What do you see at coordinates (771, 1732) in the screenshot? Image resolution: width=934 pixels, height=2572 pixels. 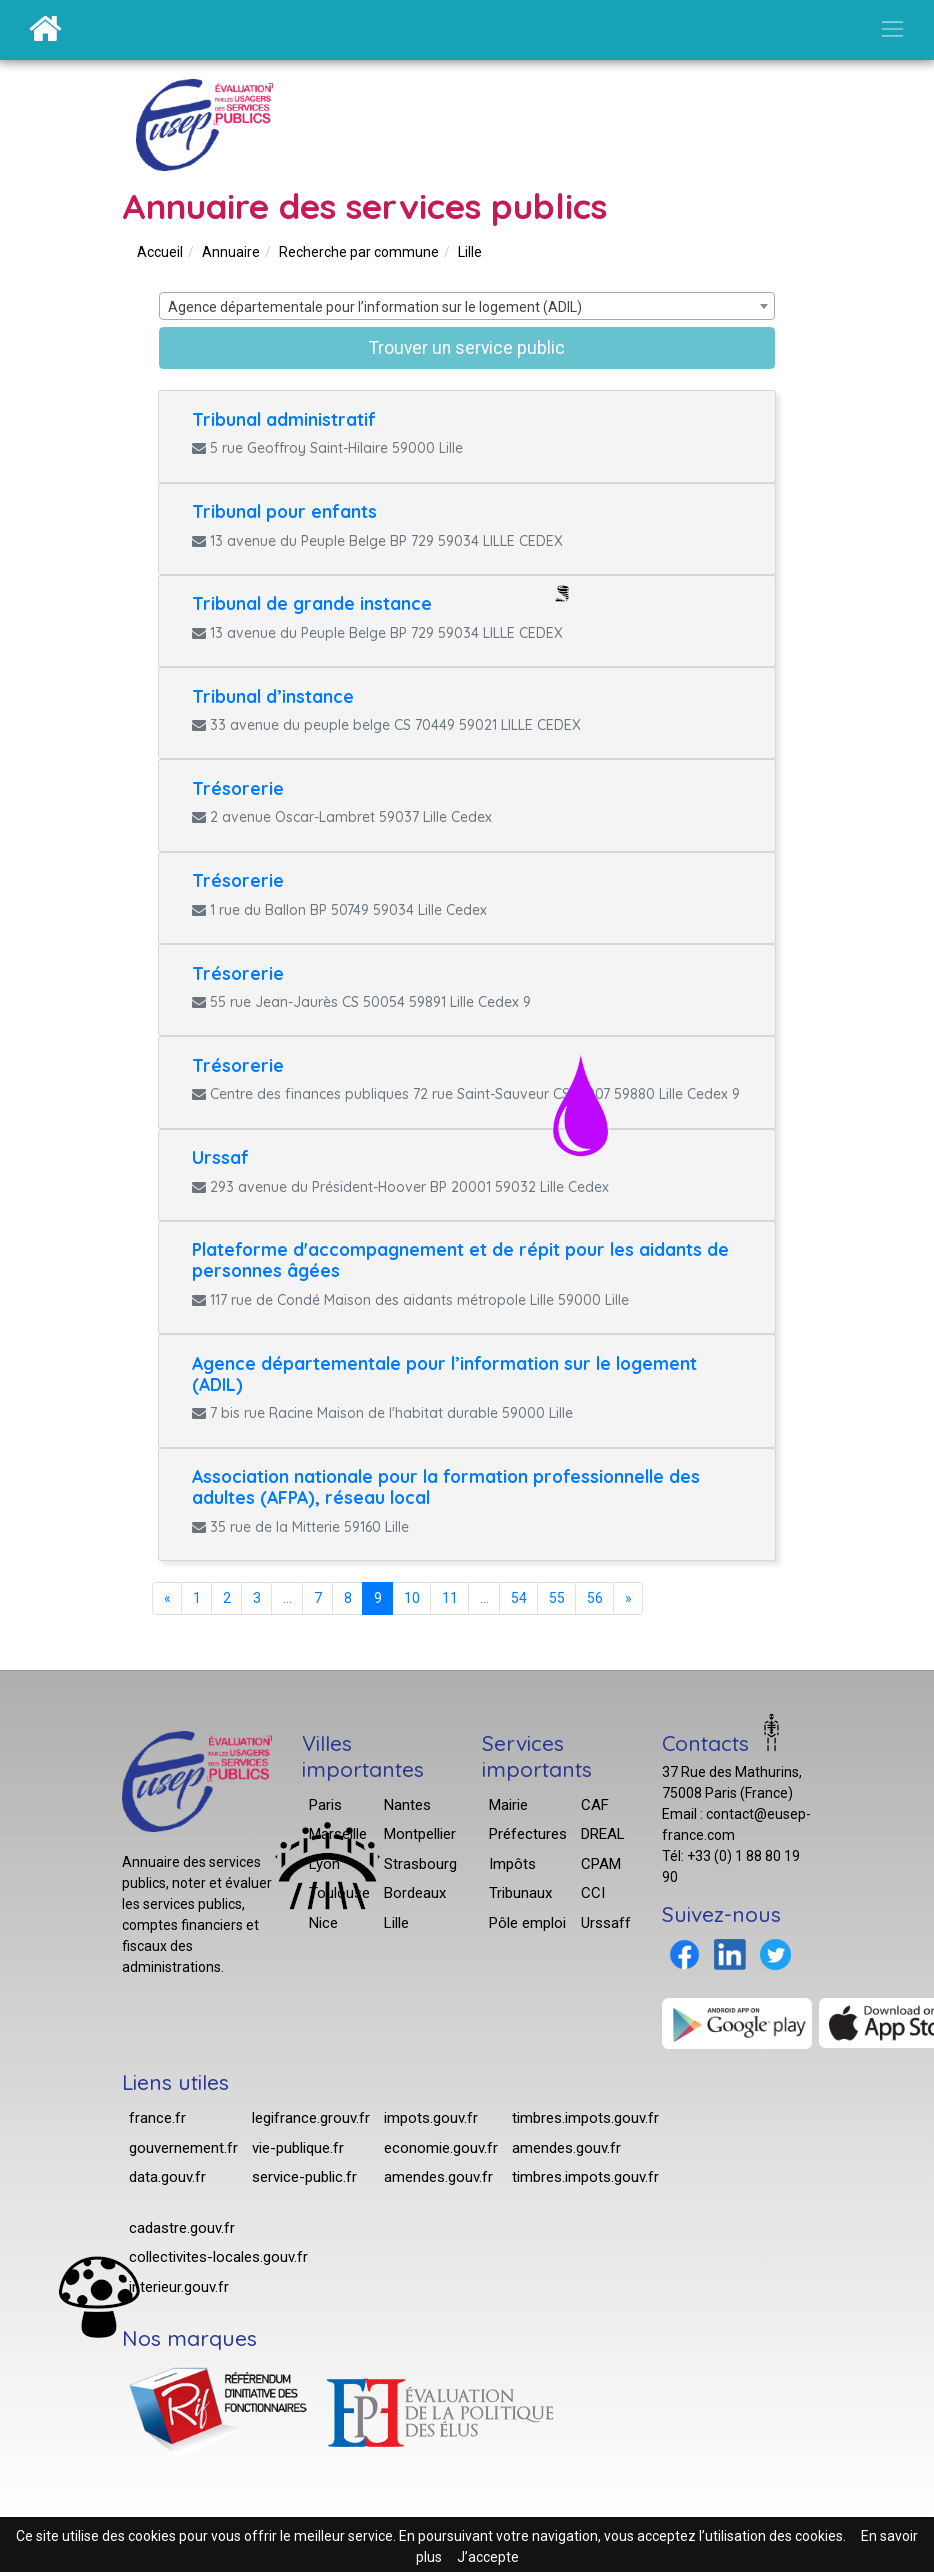 I see `indicates a skeleton or bone-related game element` at bounding box center [771, 1732].